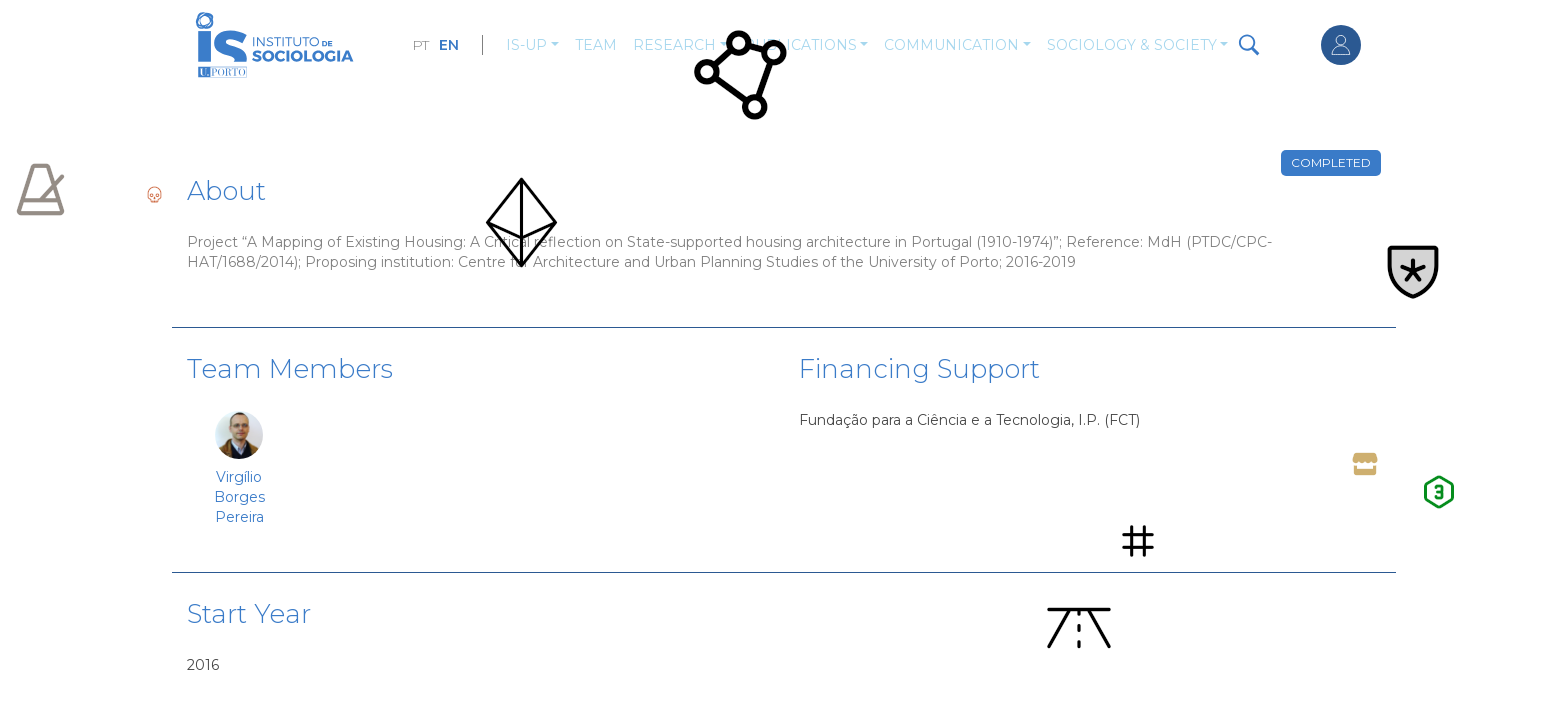  What do you see at coordinates (742, 75) in the screenshot?
I see `access polygon or shape drawing tool` at bounding box center [742, 75].